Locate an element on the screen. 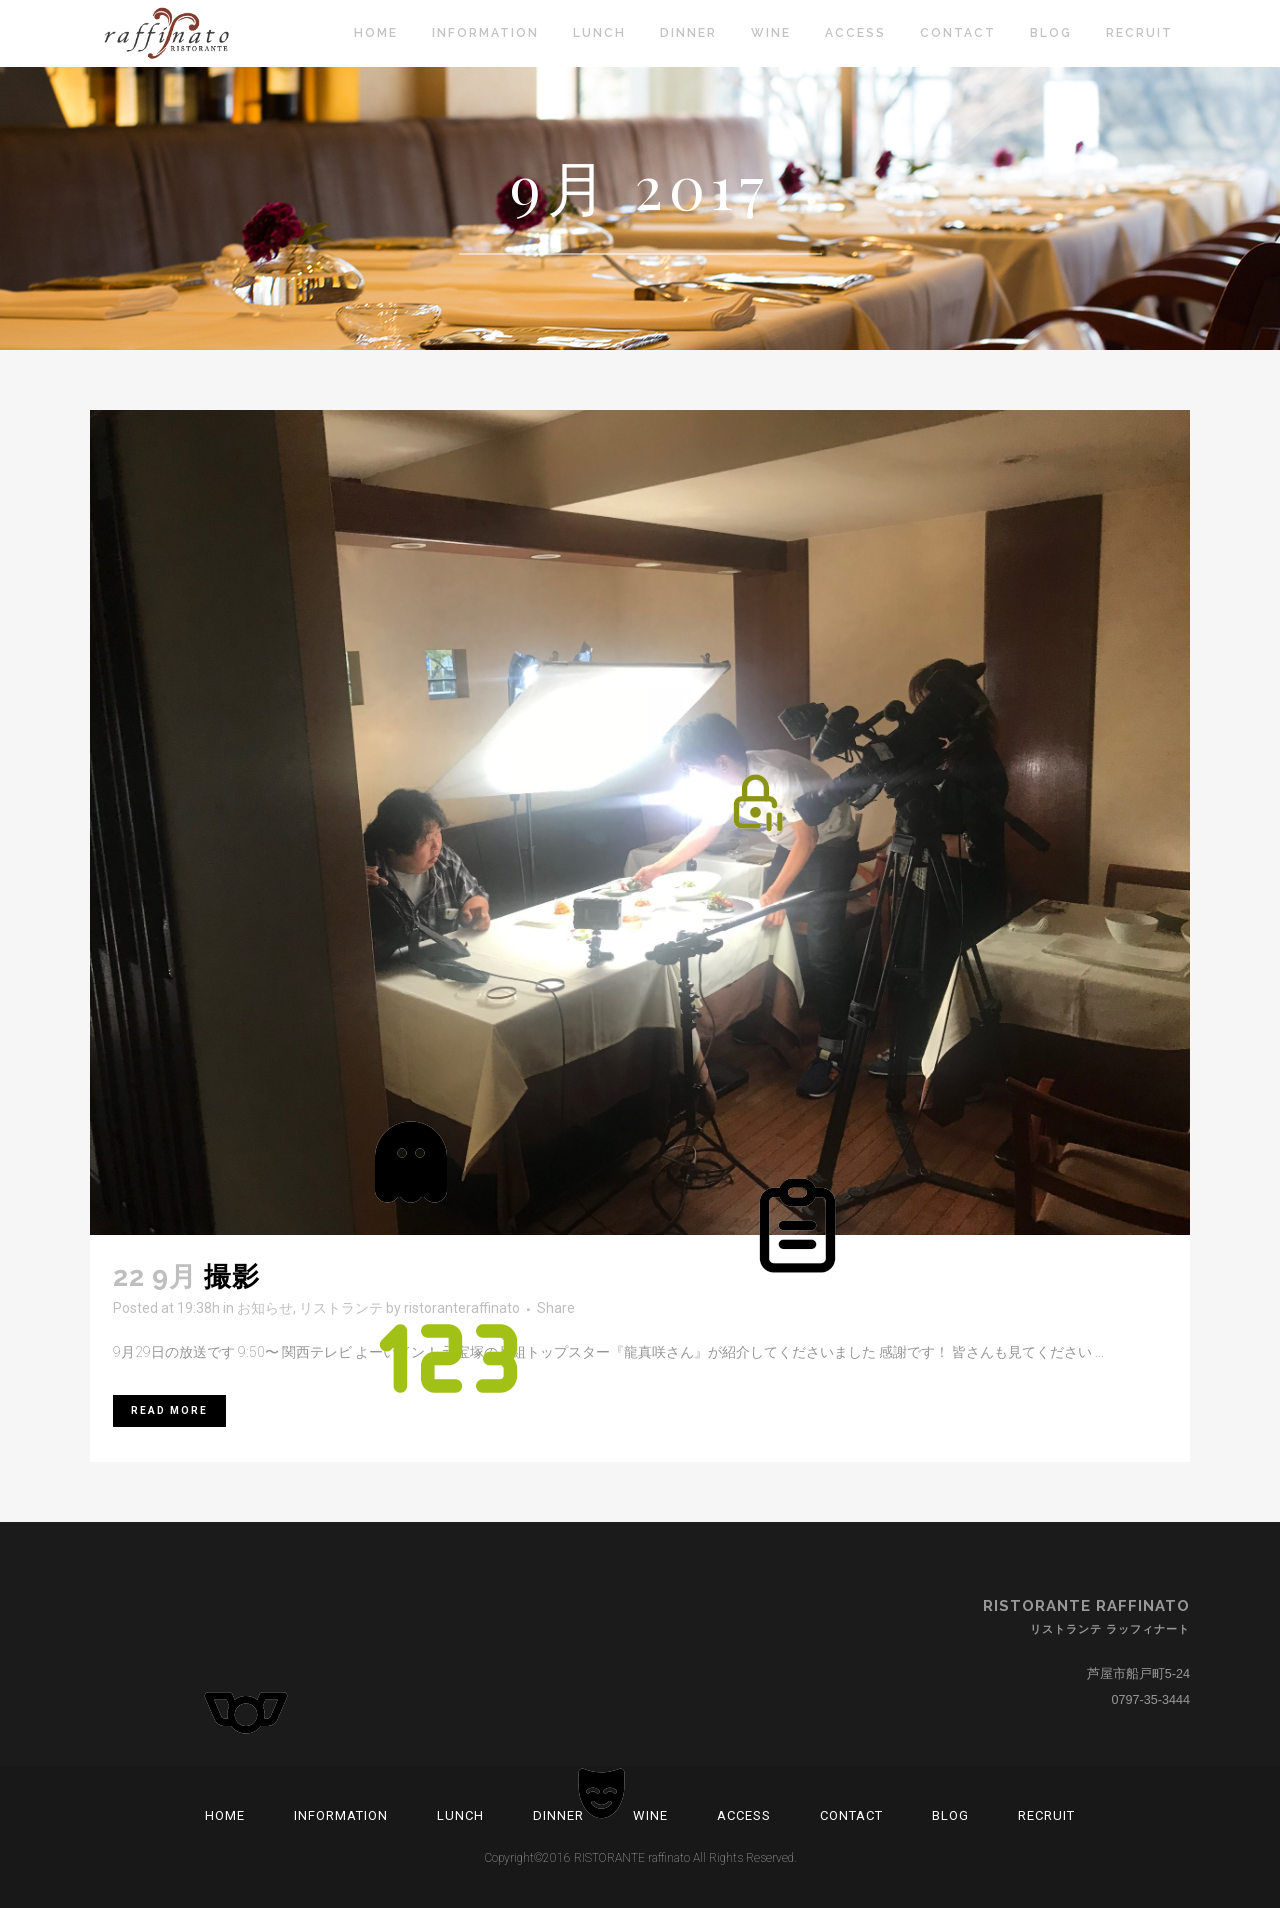 The image size is (1280, 1908). switch to numeric input mode is located at coordinates (448, 1358).